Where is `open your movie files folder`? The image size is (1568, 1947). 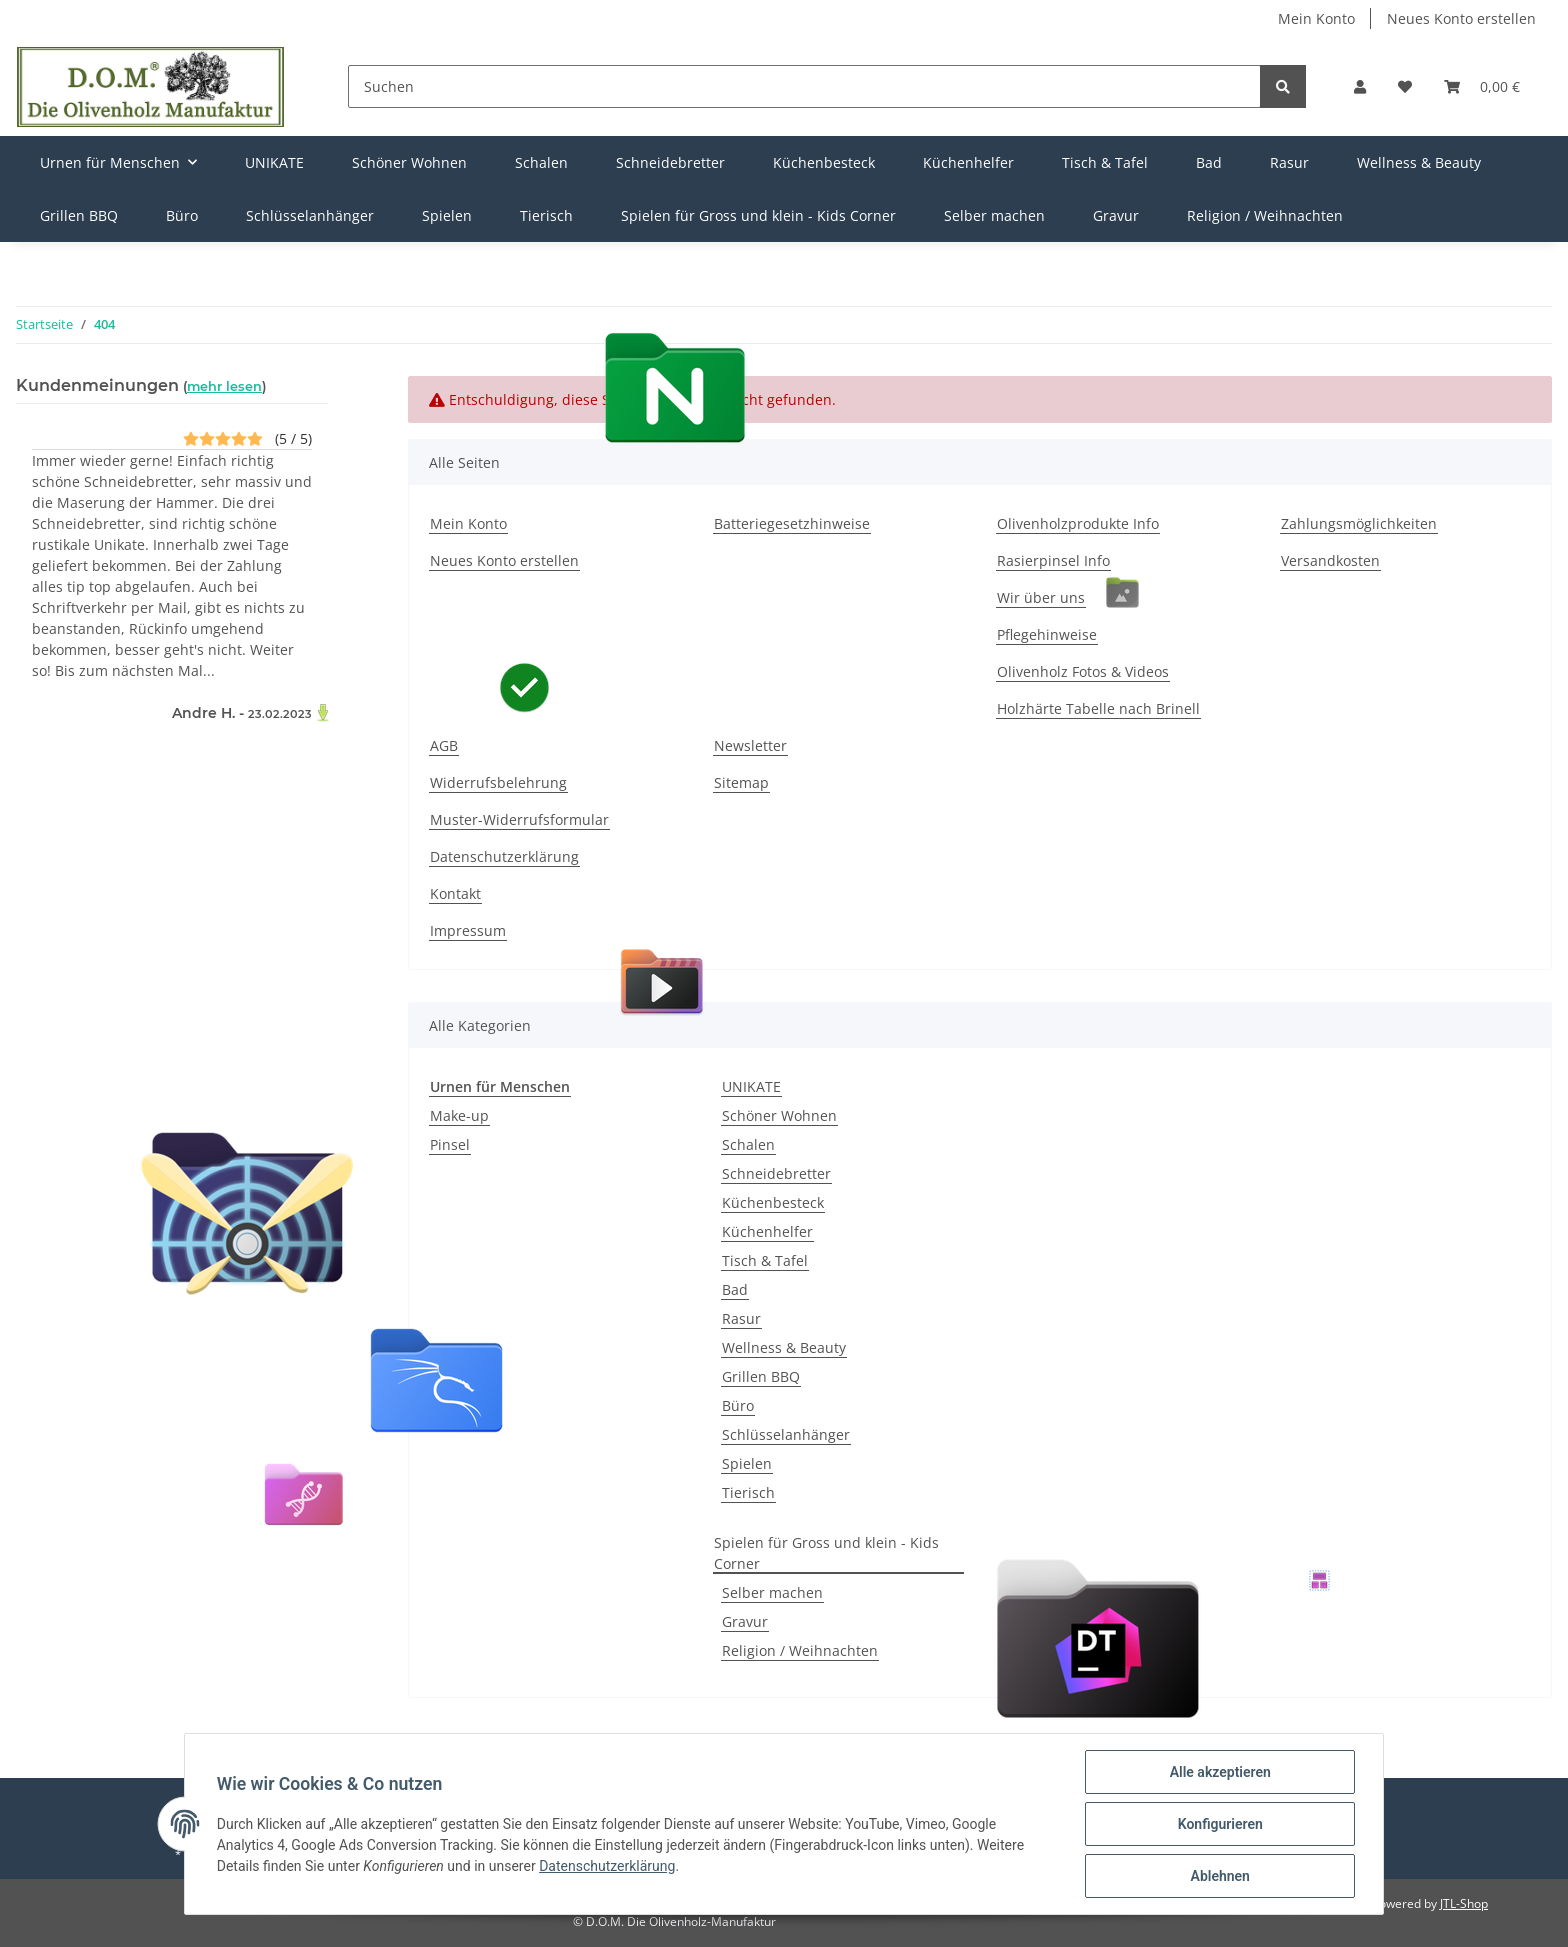
open your movie files folder is located at coordinates (661, 983).